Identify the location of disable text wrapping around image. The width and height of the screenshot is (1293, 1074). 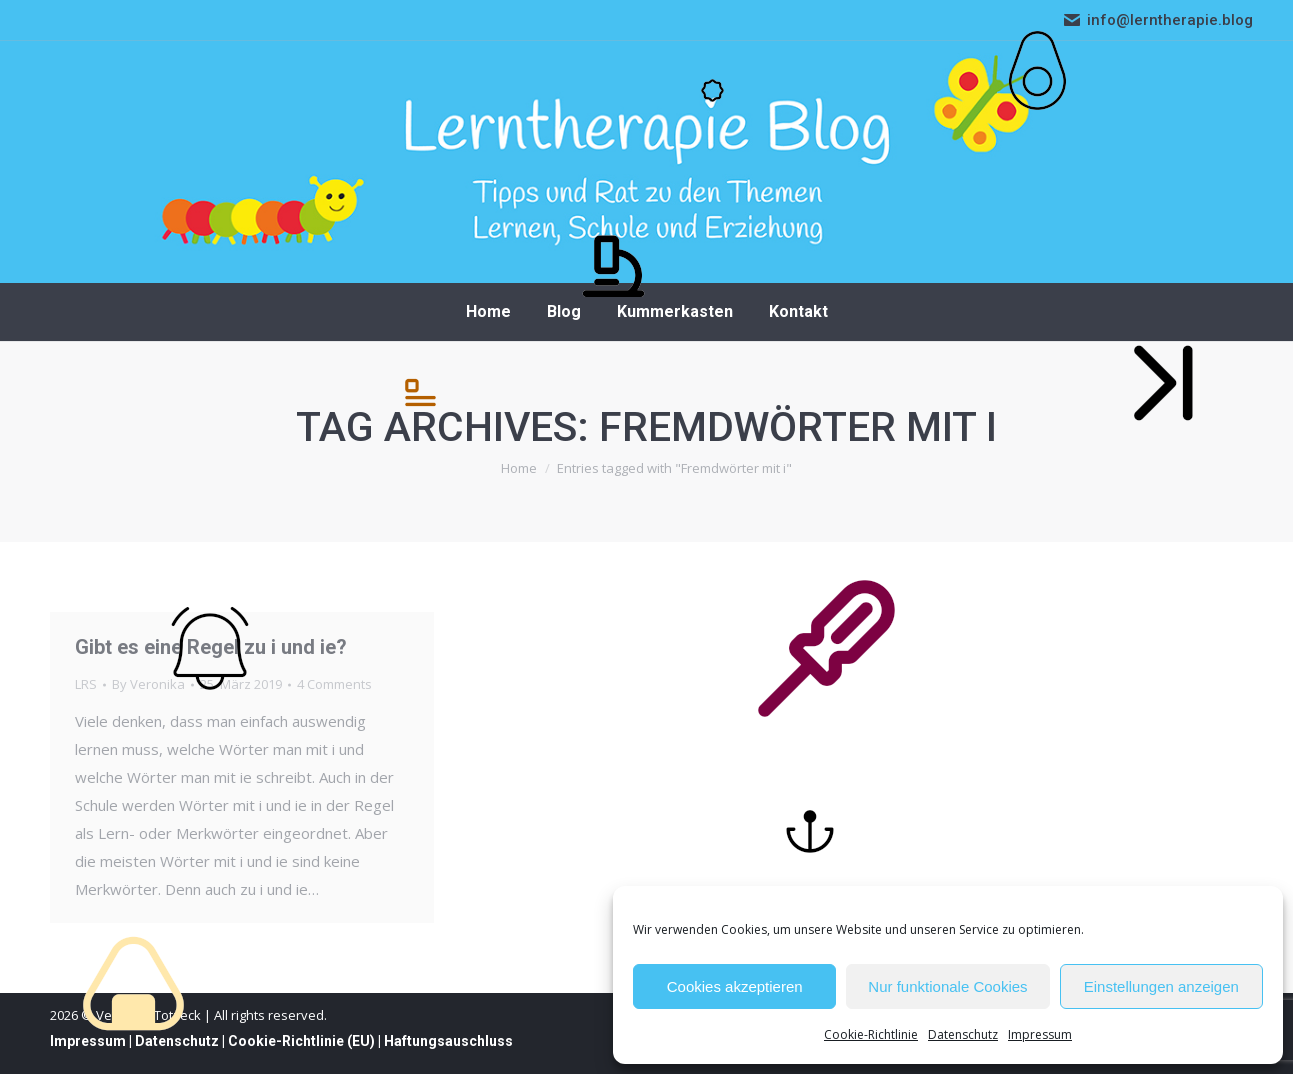
(420, 392).